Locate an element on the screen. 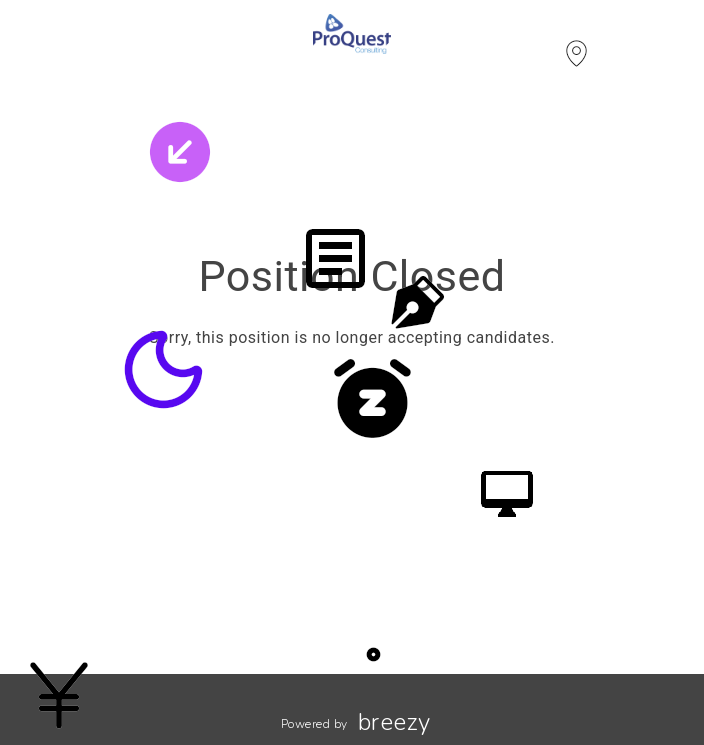 This screenshot has height=745, width=704. toggle dark mode or night theme is located at coordinates (163, 369).